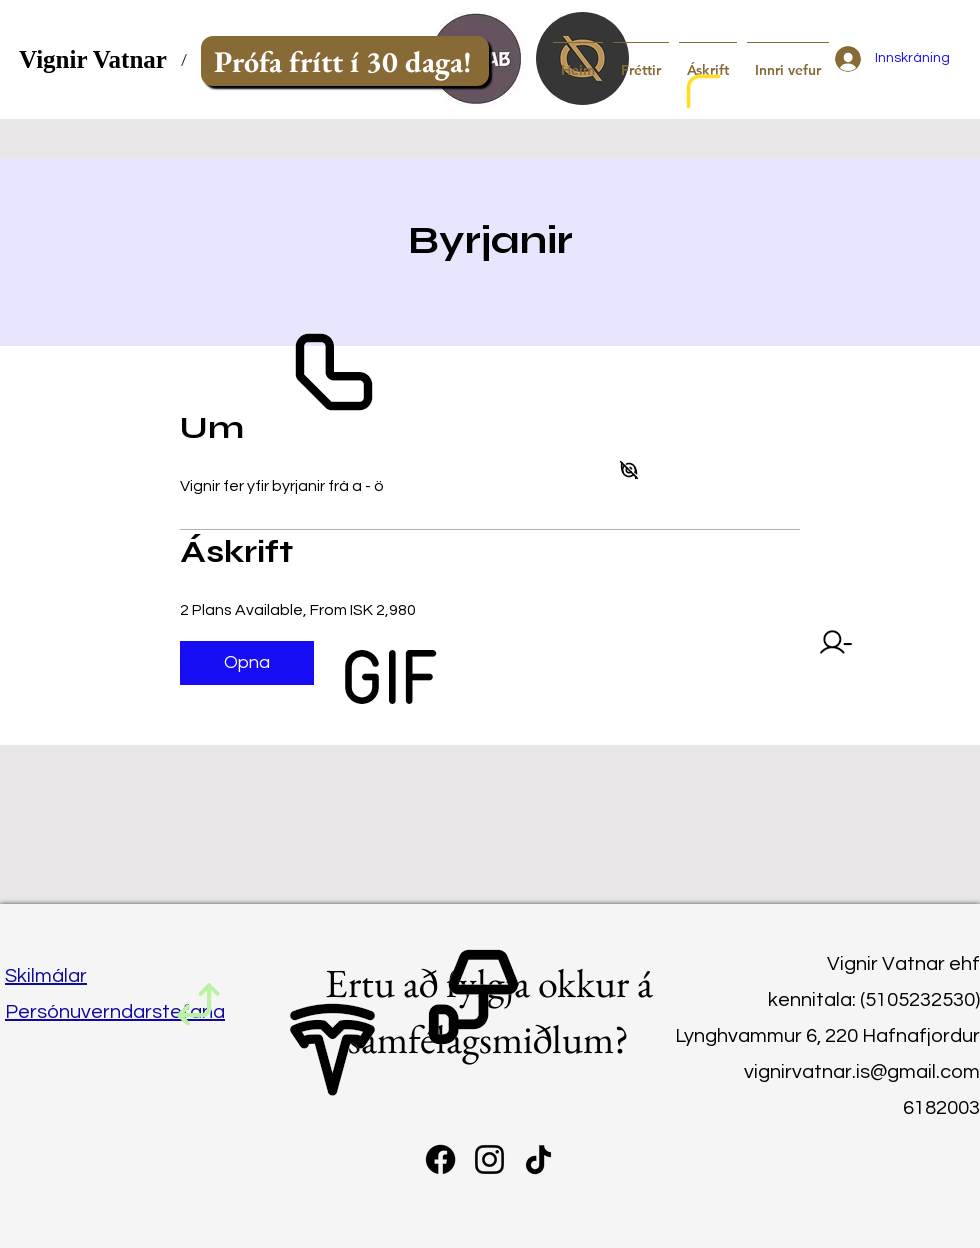 The image size is (980, 1248). Describe the element at coordinates (332, 1048) in the screenshot. I see `Tesla brand logo` at that location.